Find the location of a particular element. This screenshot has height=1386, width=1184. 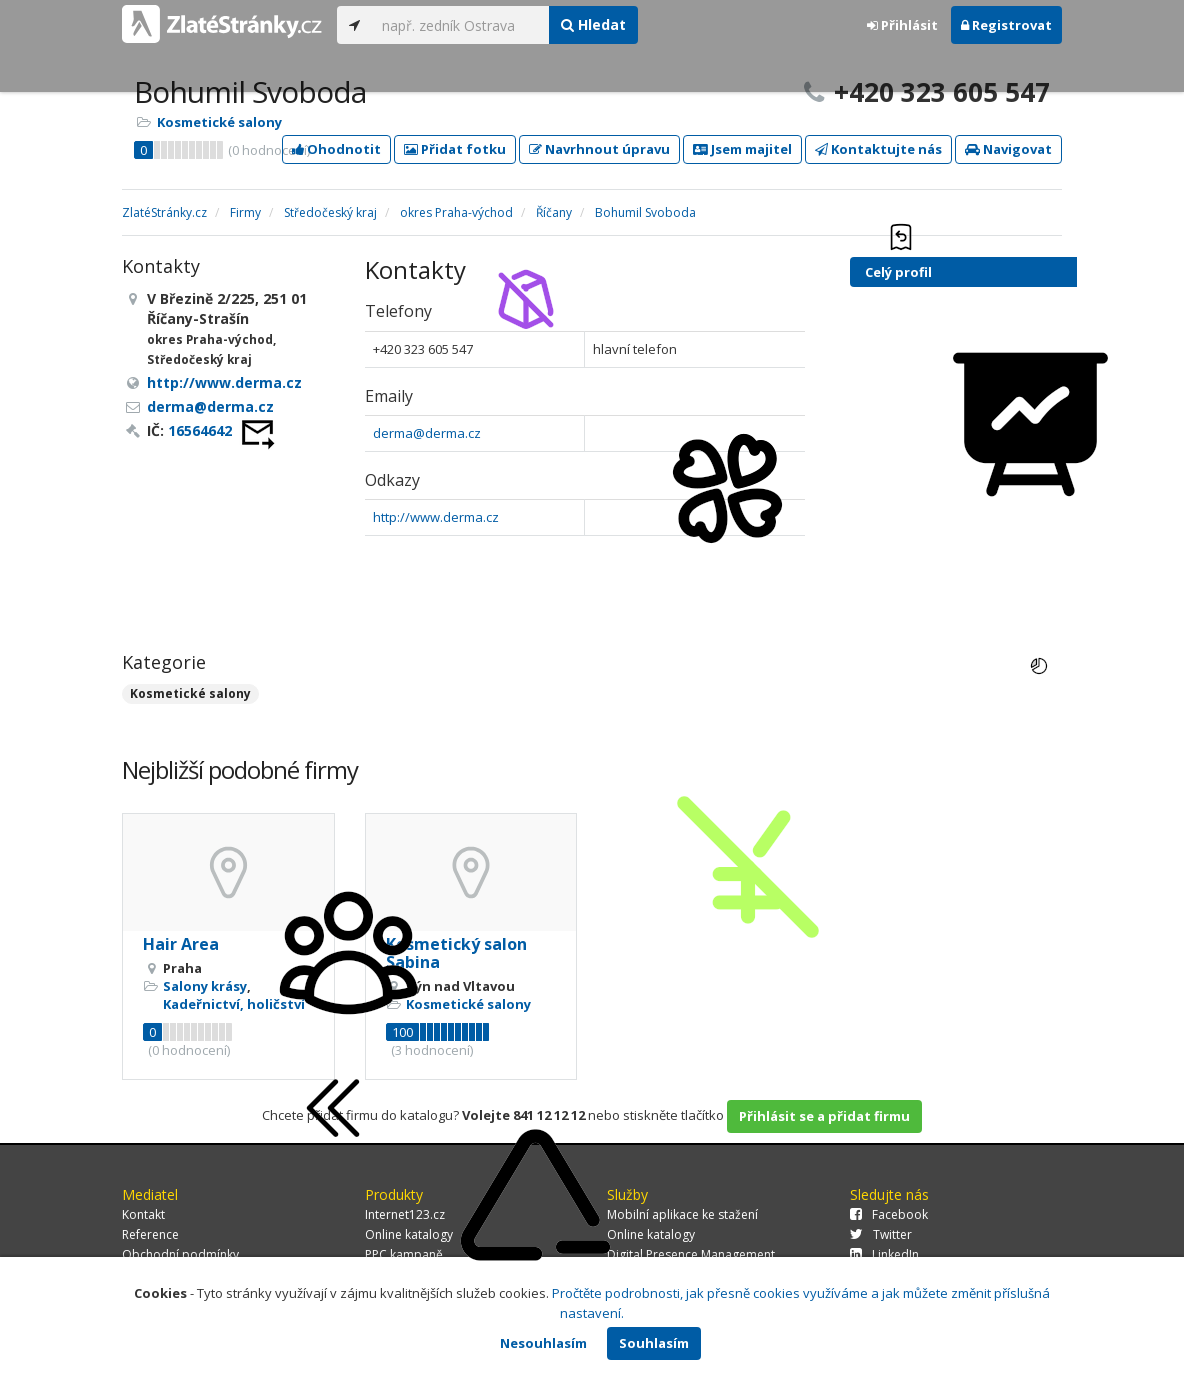

view analytics or statistics breakdown is located at coordinates (1039, 666).